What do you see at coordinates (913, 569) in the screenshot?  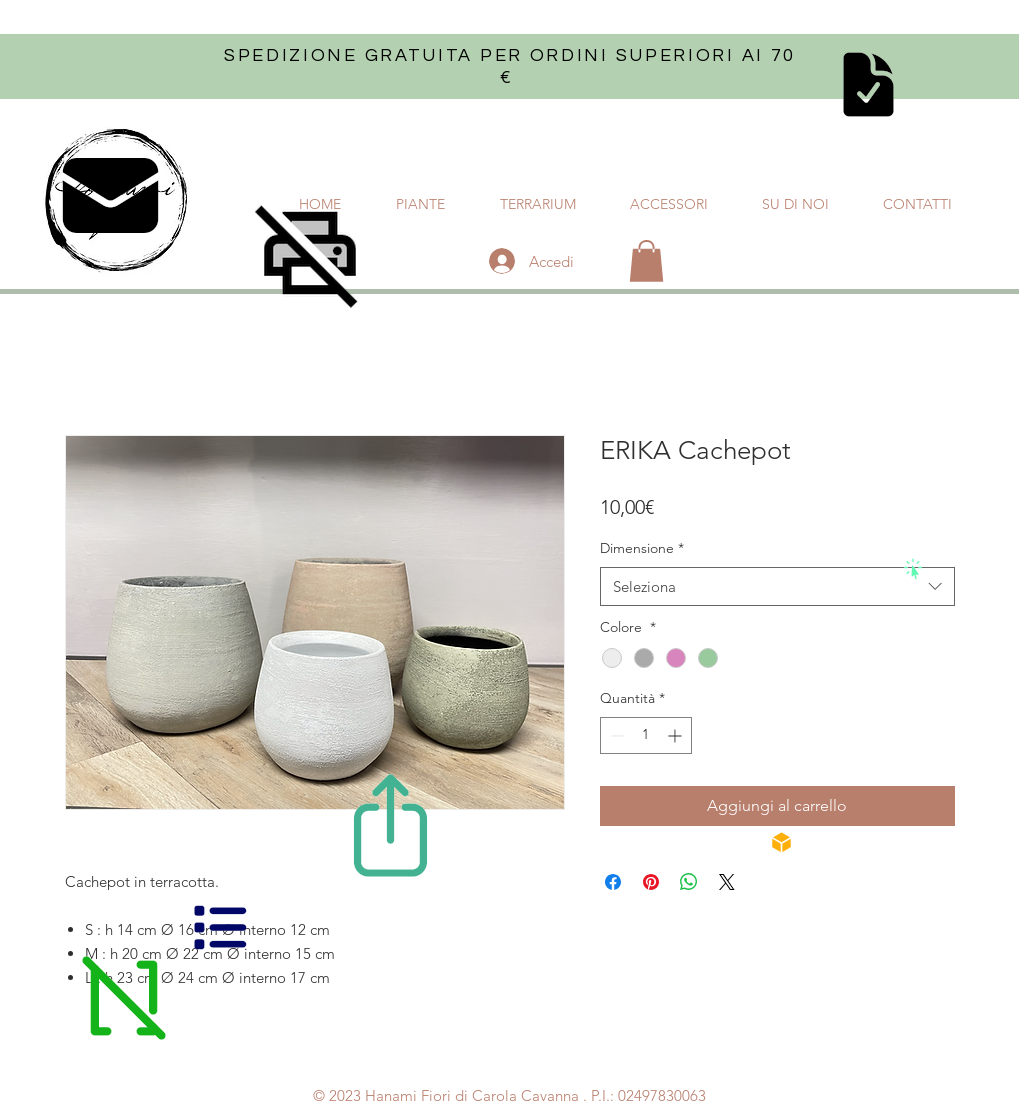 I see `click or tap interaction indicator` at bounding box center [913, 569].